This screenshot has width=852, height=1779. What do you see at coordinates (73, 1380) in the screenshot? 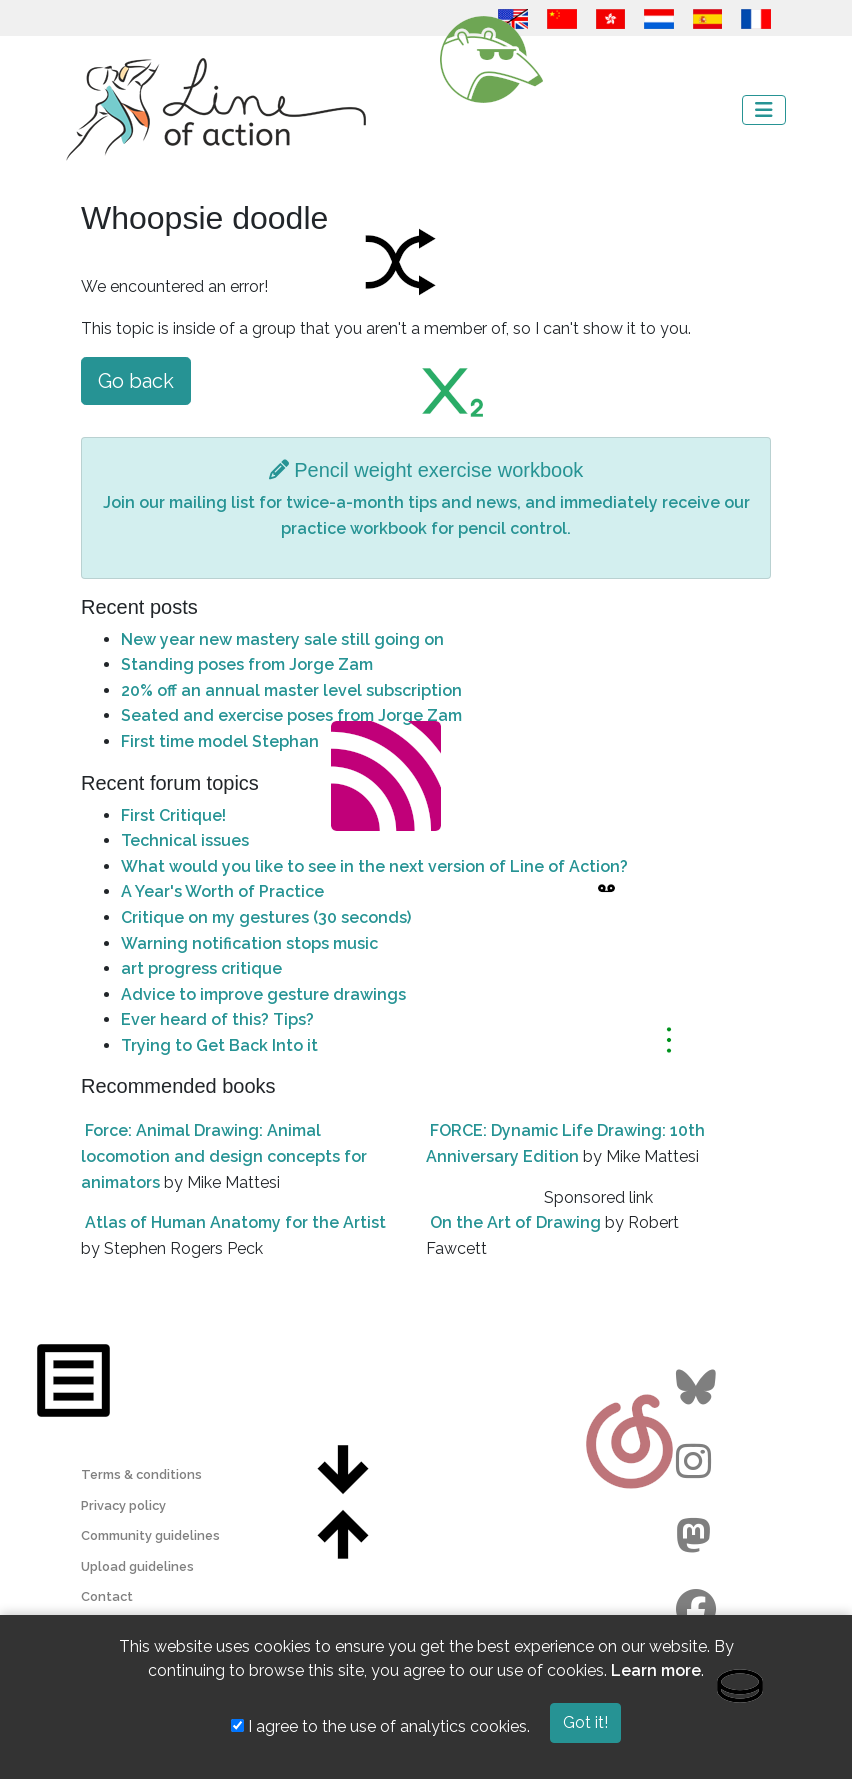
I see `switch to horizontal layout view` at bounding box center [73, 1380].